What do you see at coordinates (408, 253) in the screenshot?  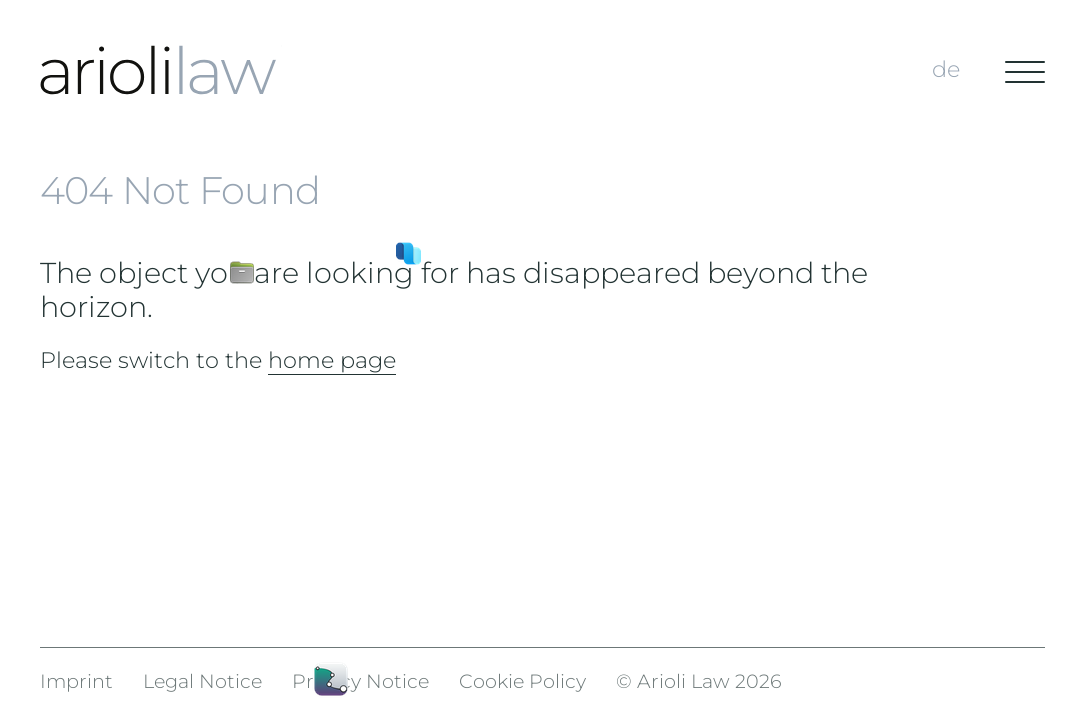 I see `open the supply chain management app` at bounding box center [408, 253].